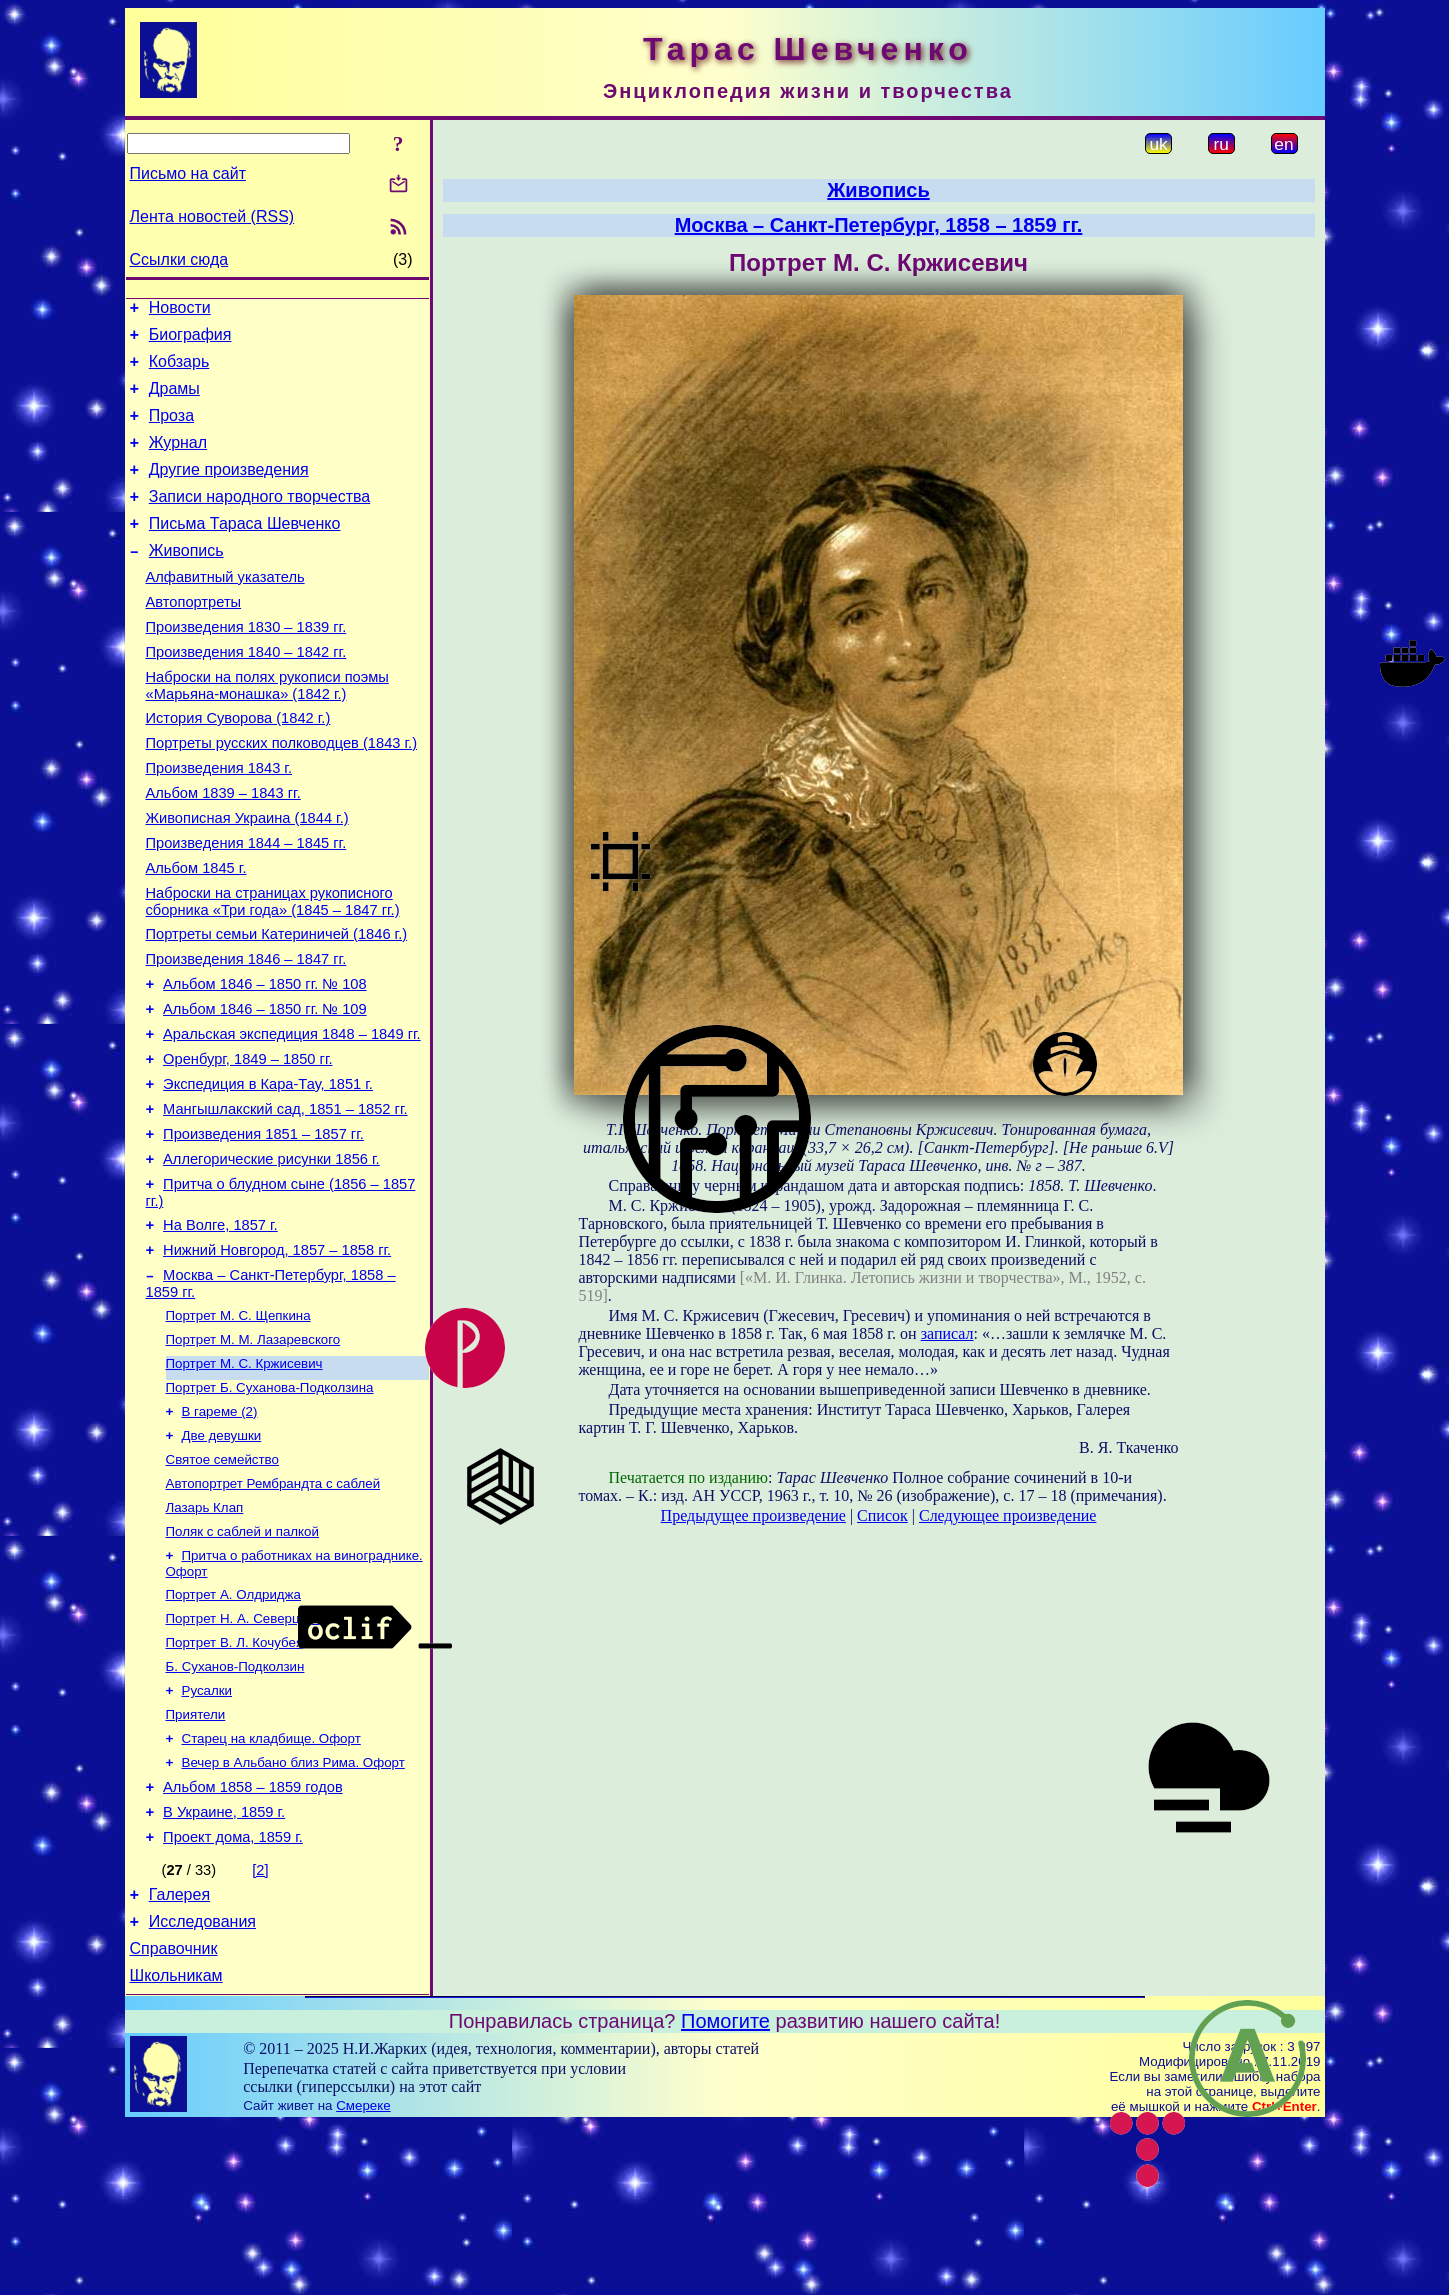 The height and width of the screenshot is (2295, 1449). I want to click on select or edit an artboard, so click(620, 861).